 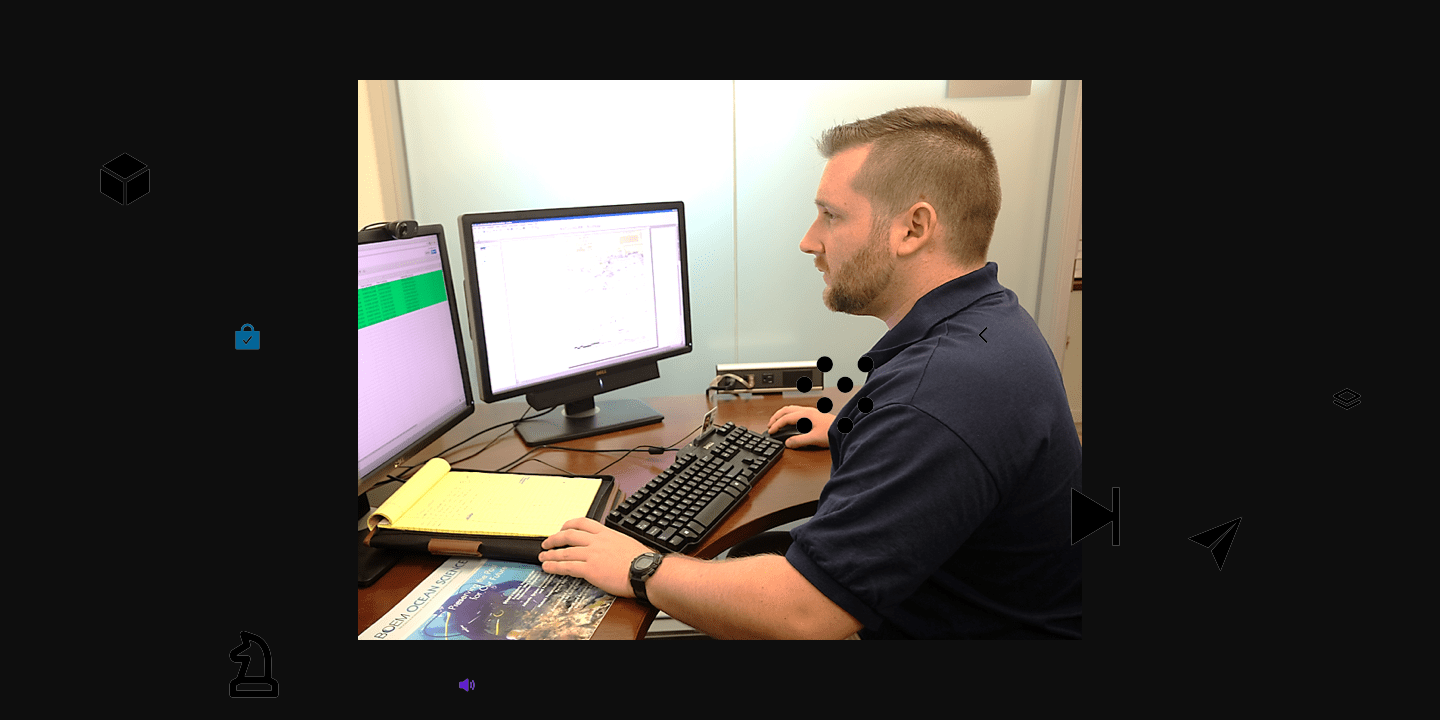 I want to click on adjust audio volume, so click(x=467, y=685).